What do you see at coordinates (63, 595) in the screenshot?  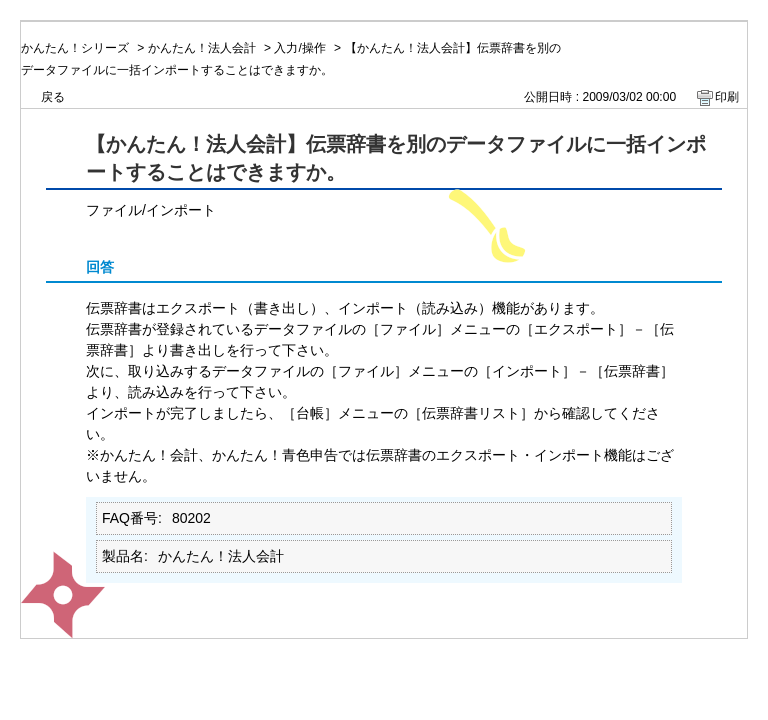 I see `ninja or stealth game mode` at bounding box center [63, 595].